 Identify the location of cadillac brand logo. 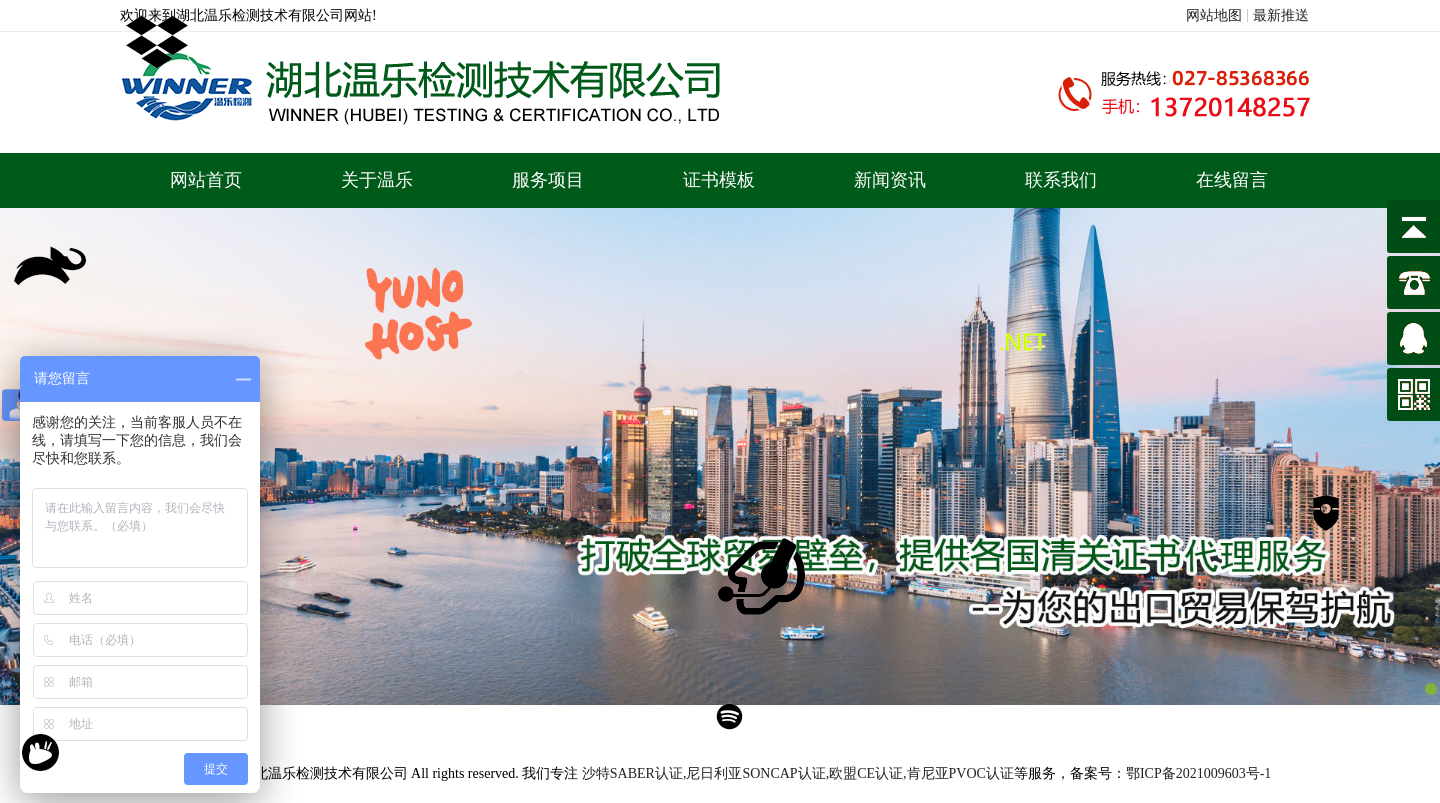
(594, 487).